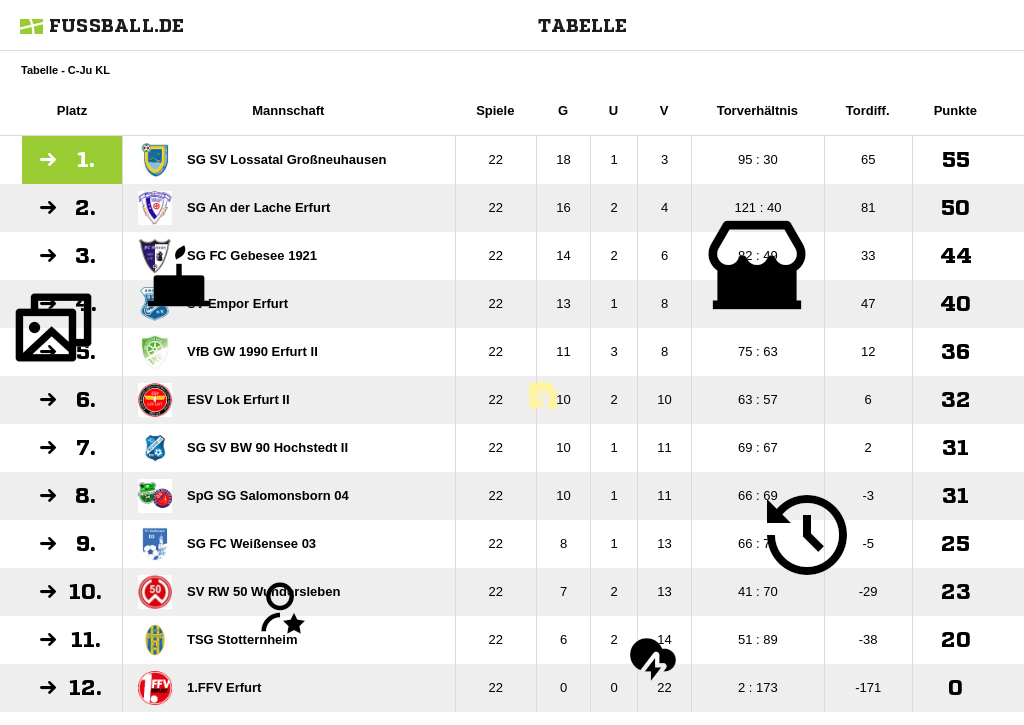 The width and height of the screenshot is (1024, 725). Describe the element at coordinates (653, 659) in the screenshot. I see `indicates thunderstorm weather conditions` at that location.